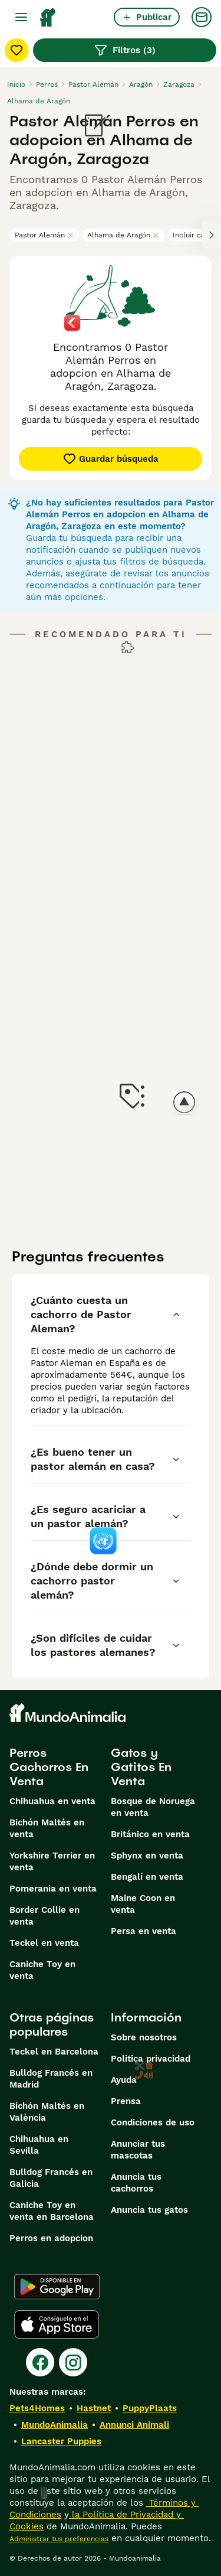  I want to click on indicates a connected PDA or tablet device, so click(94, 125).